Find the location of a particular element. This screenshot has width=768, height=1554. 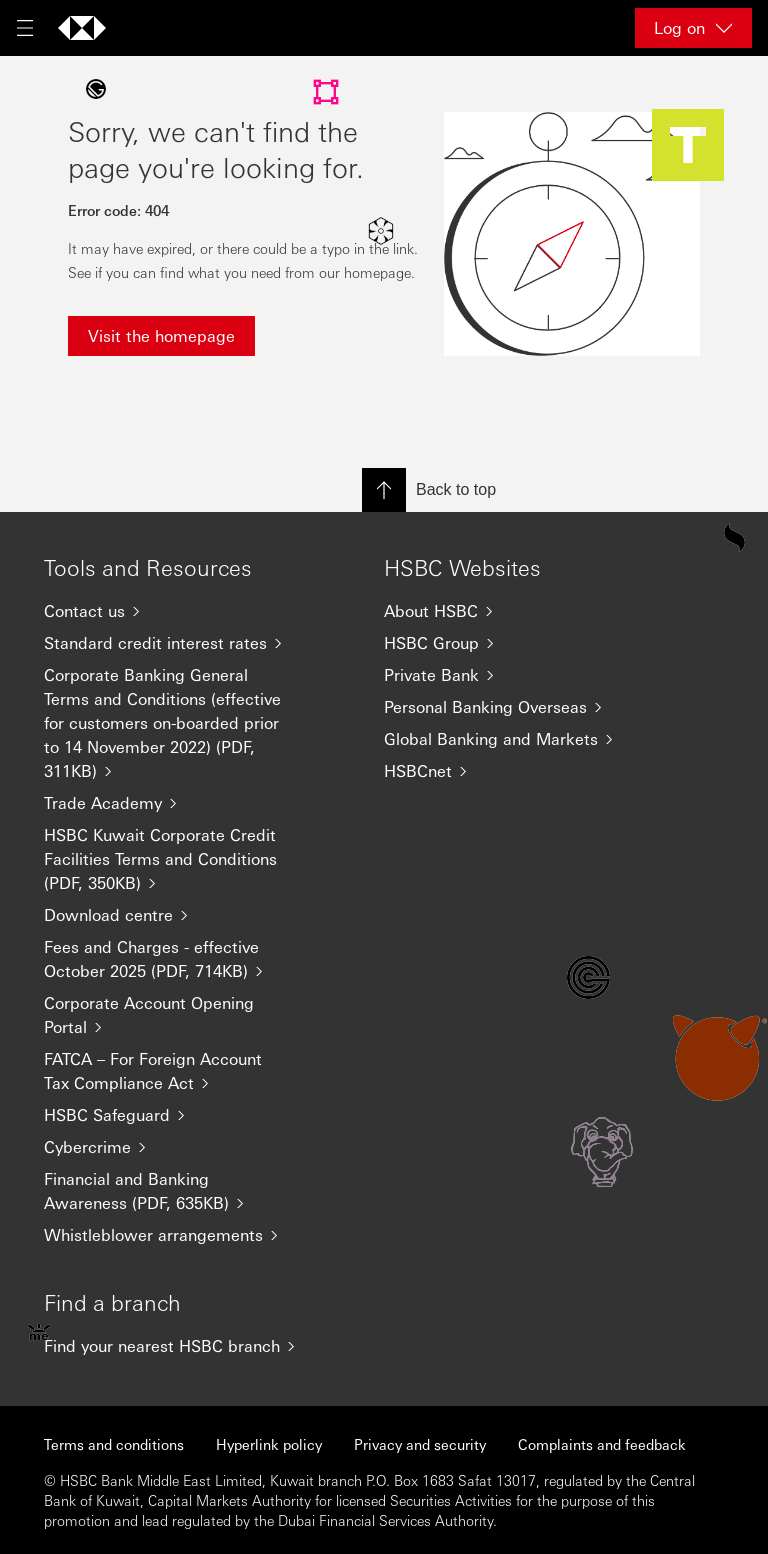

visit GoFundMe website or app is located at coordinates (39, 1332).